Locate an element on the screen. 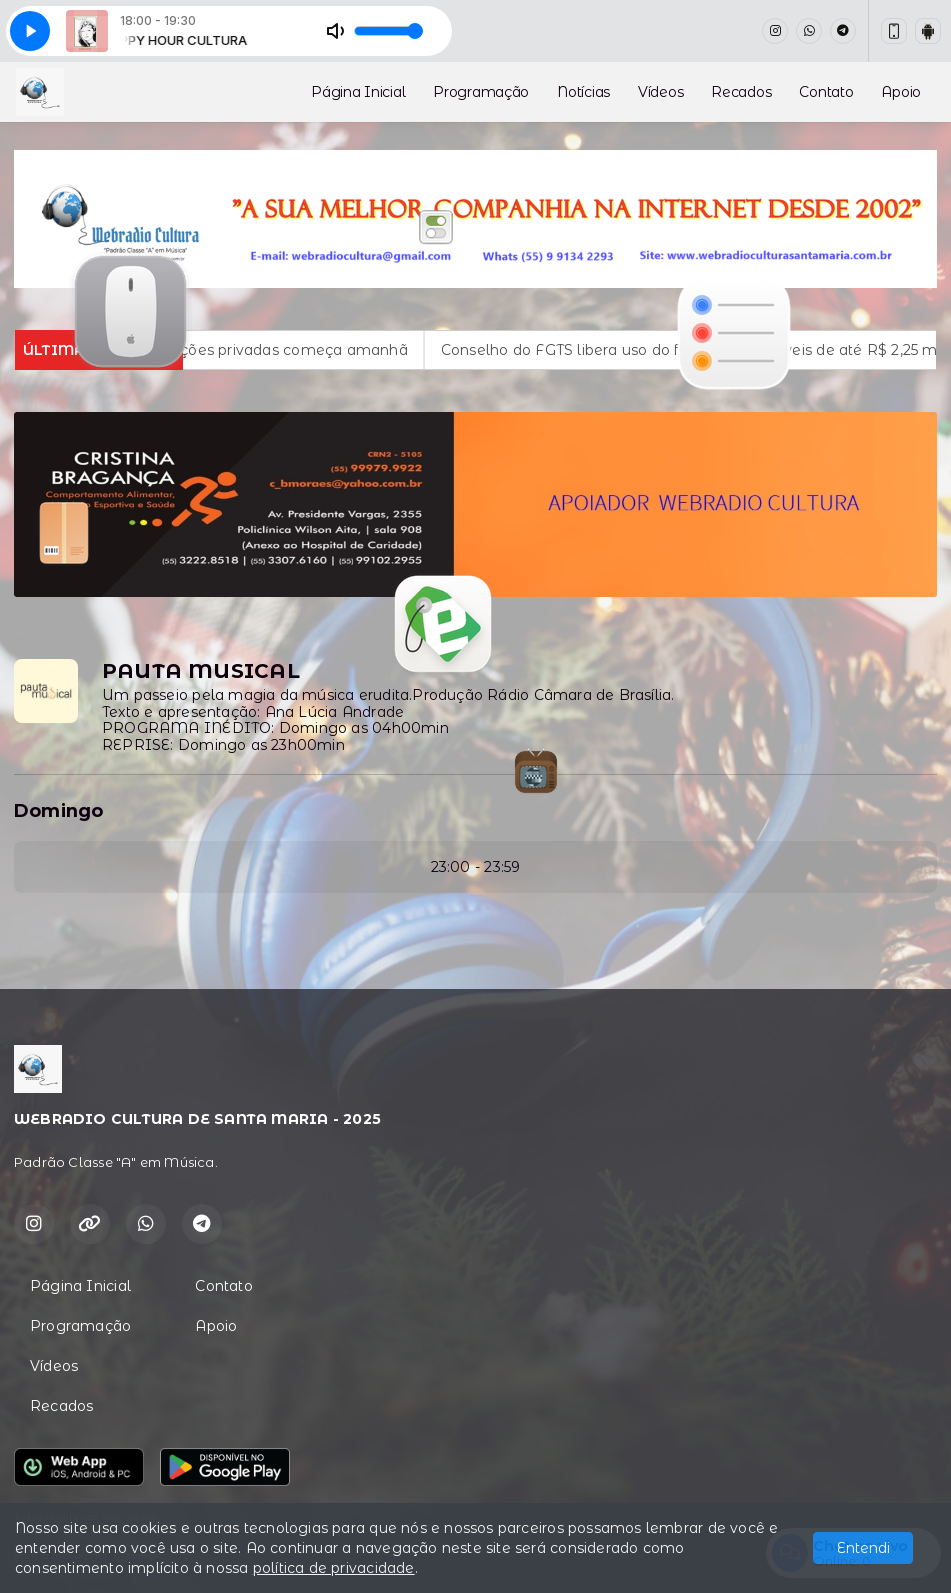 This screenshot has height=1593, width=951. open gnome tweaks to customize system settings is located at coordinates (436, 227).